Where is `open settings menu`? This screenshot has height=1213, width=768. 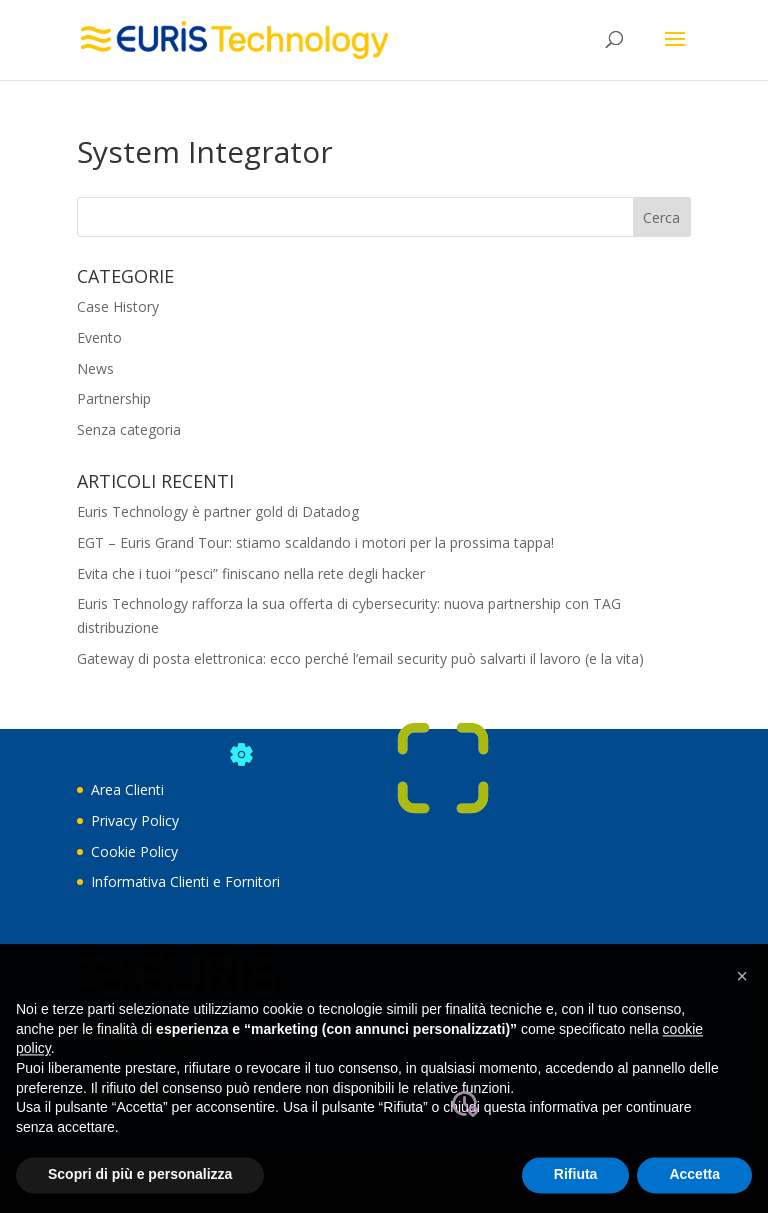 open settings menu is located at coordinates (241, 754).